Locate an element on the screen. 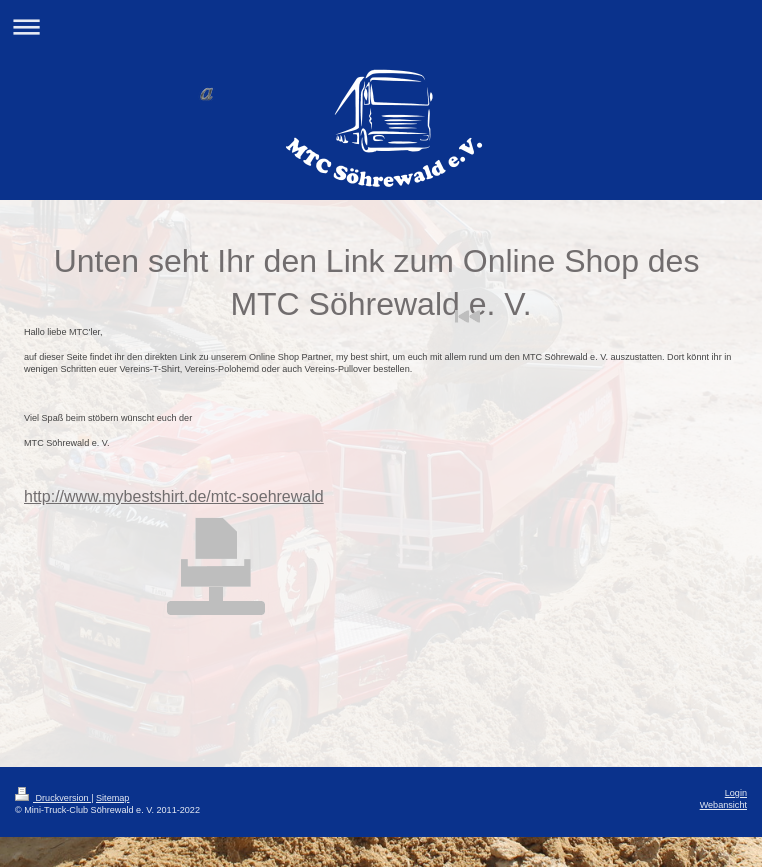  apply italic formatting to selected text is located at coordinates (207, 94).